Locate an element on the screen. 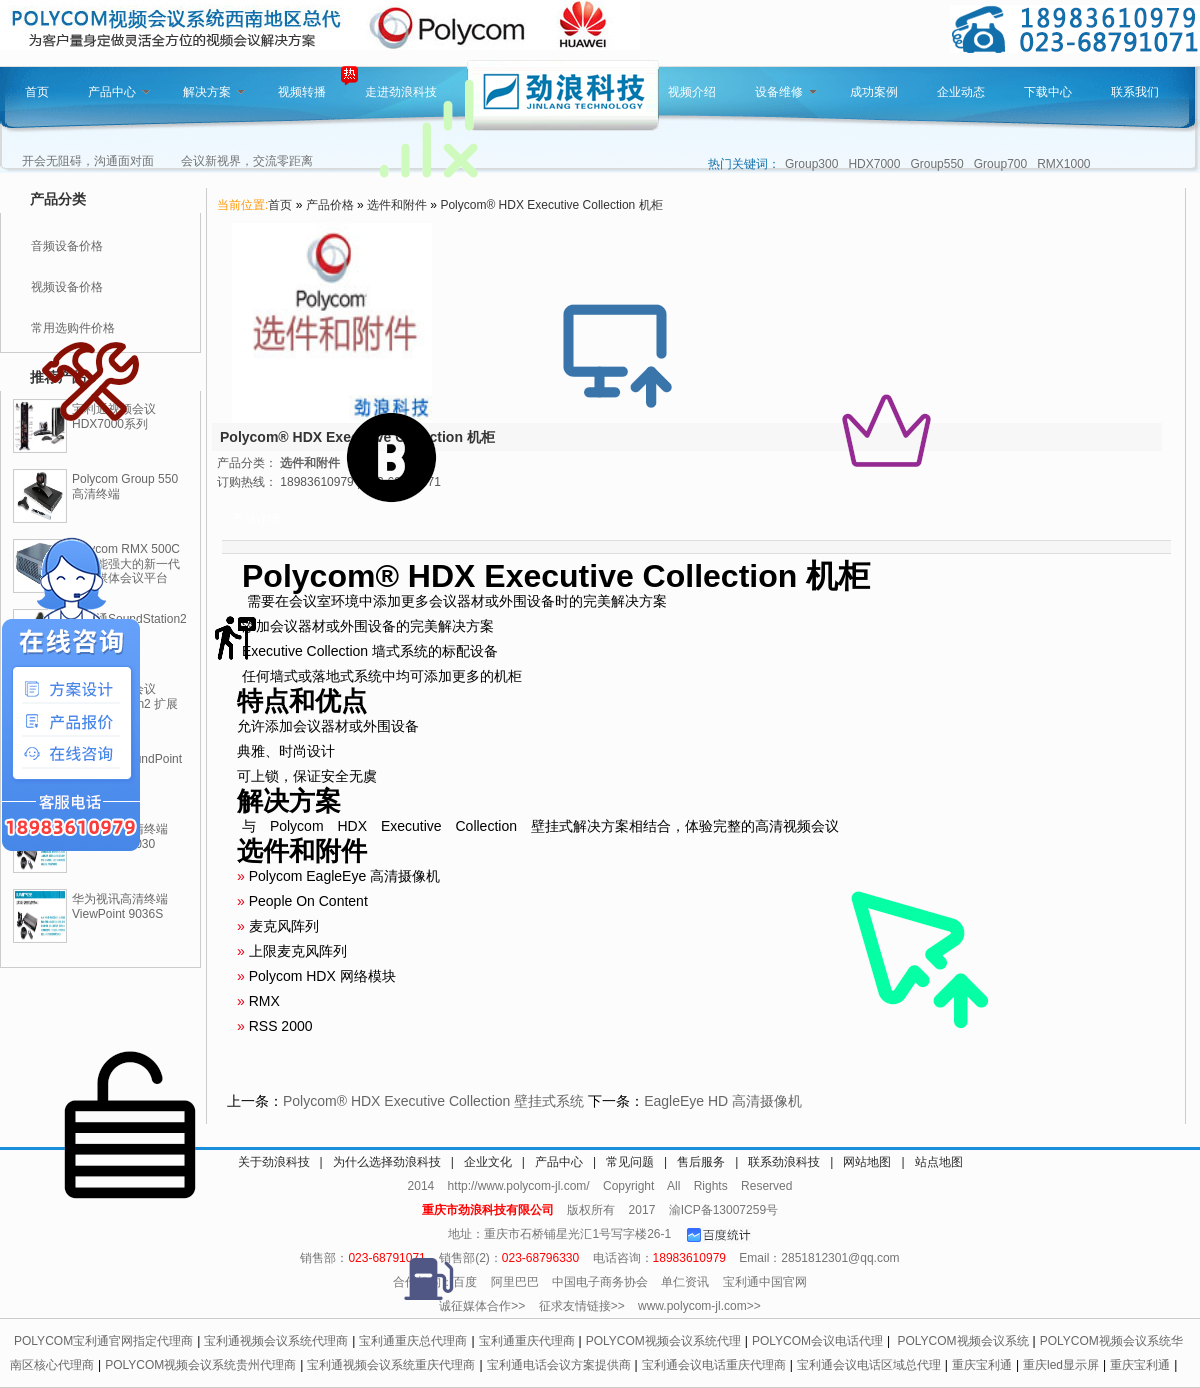 The width and height of the screenshot is (1200, 1388). no cellular signal available is located at coordinates (431, 135).